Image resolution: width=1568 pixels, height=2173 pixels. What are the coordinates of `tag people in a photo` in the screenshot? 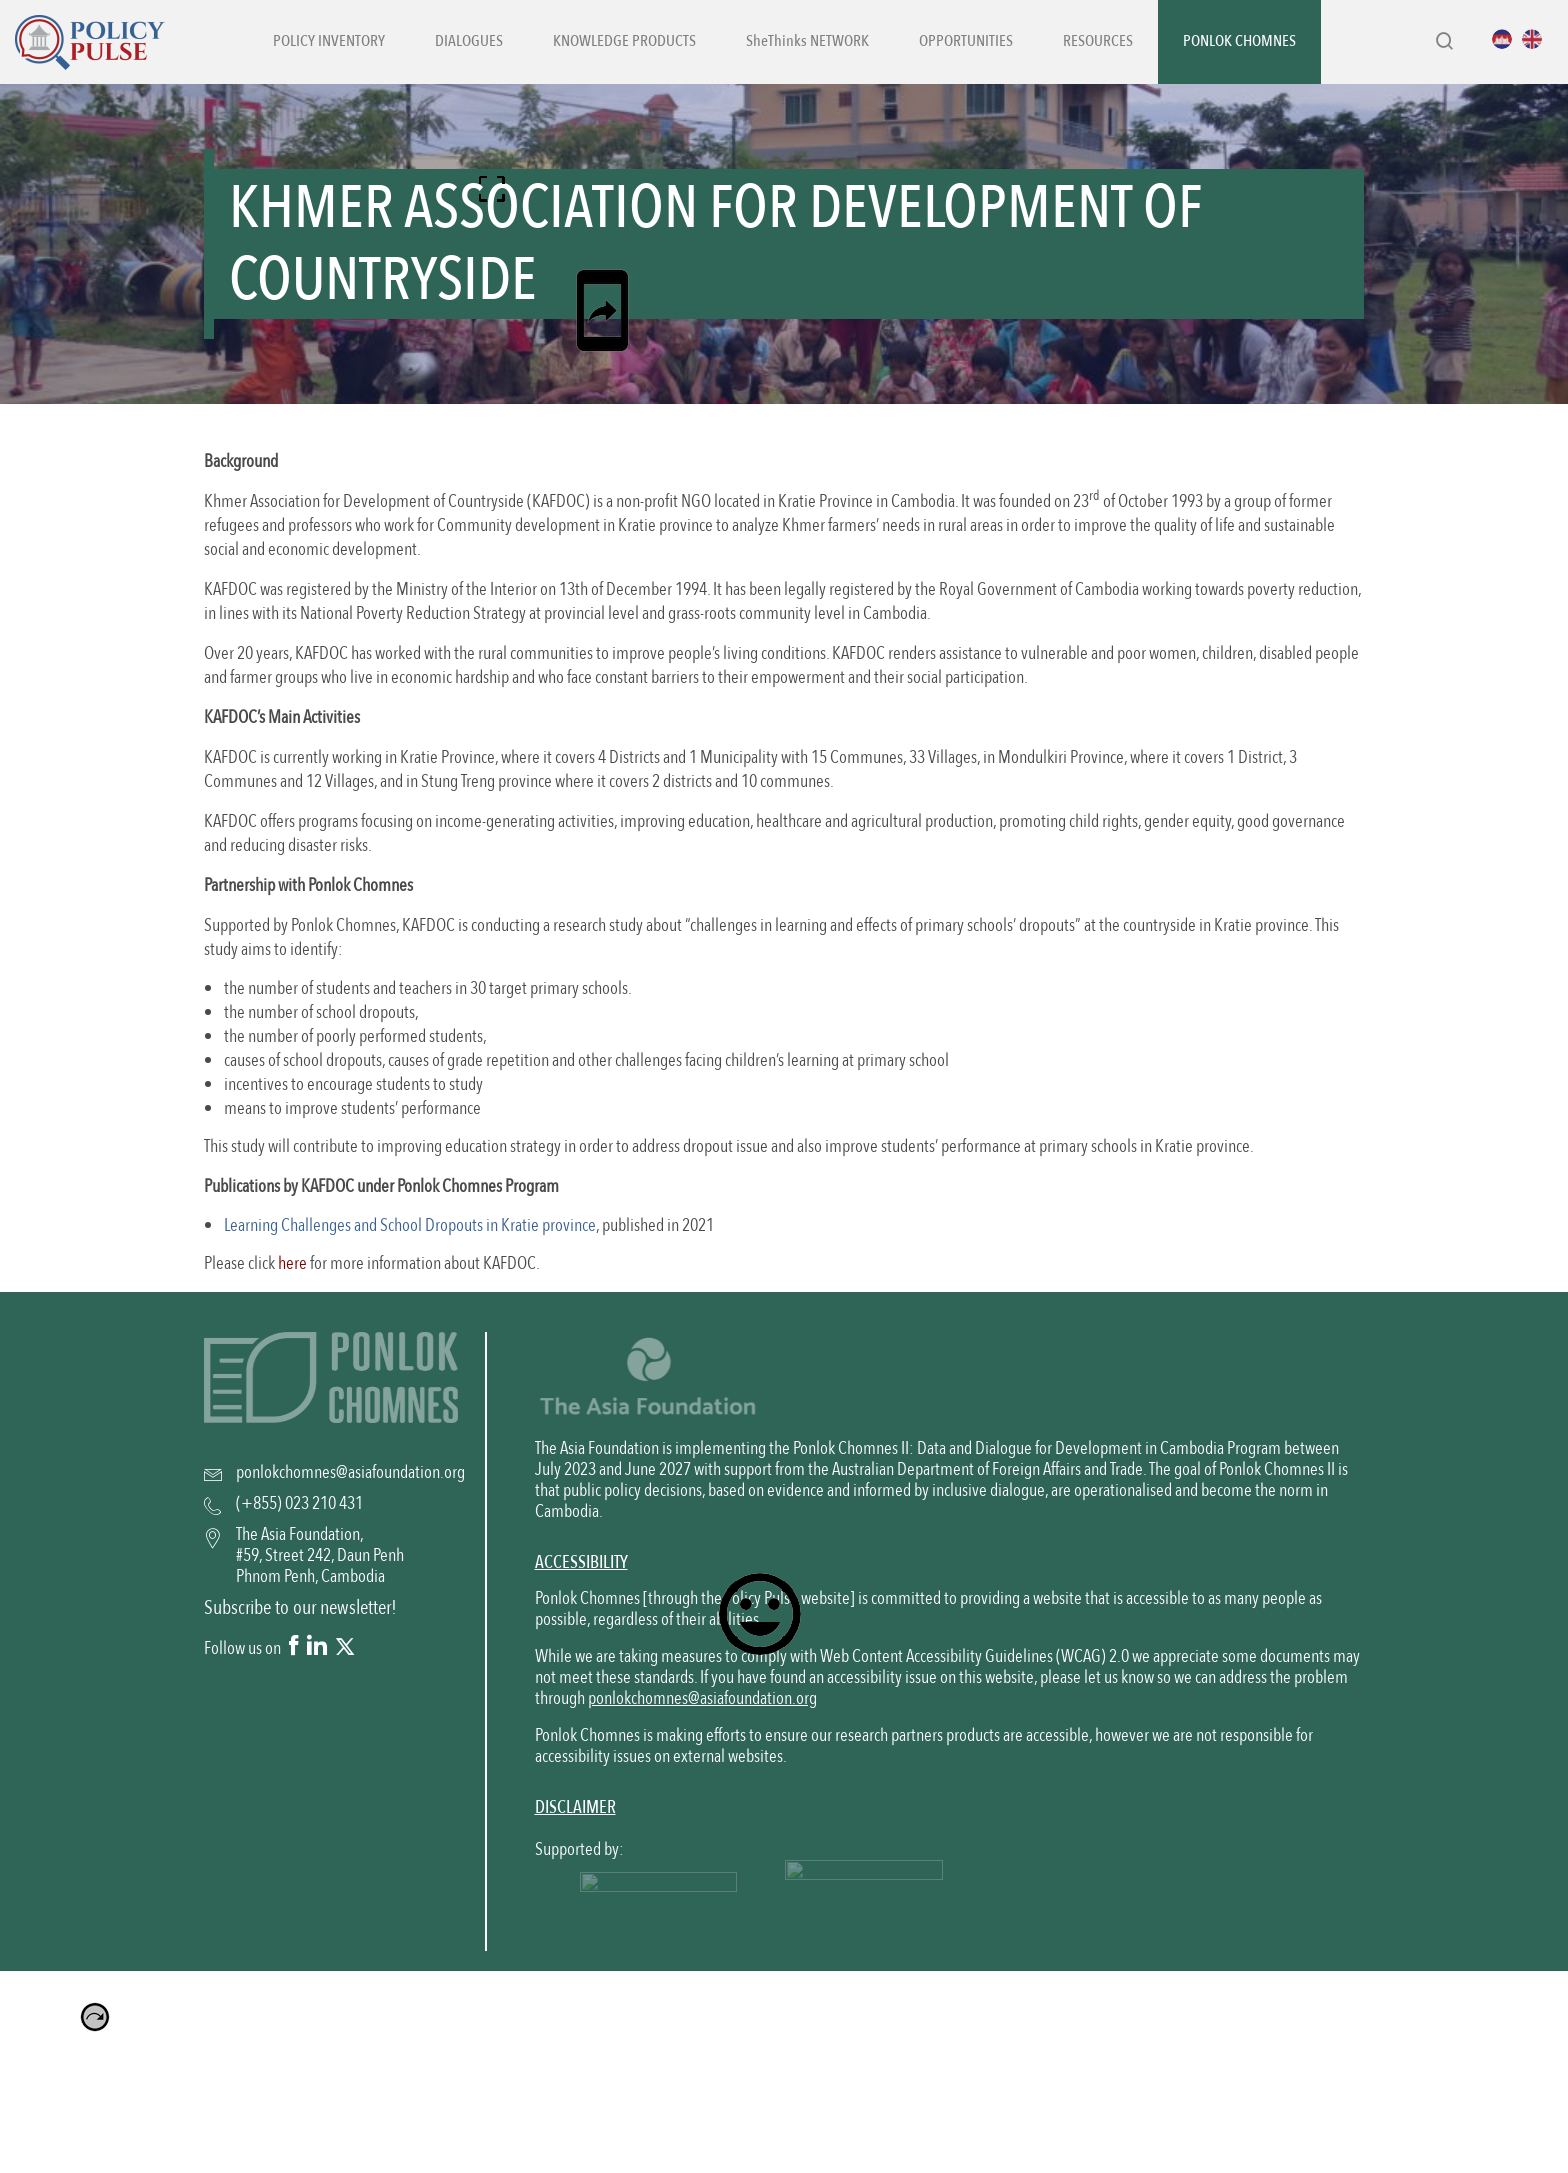 It's located at (760, 1614).